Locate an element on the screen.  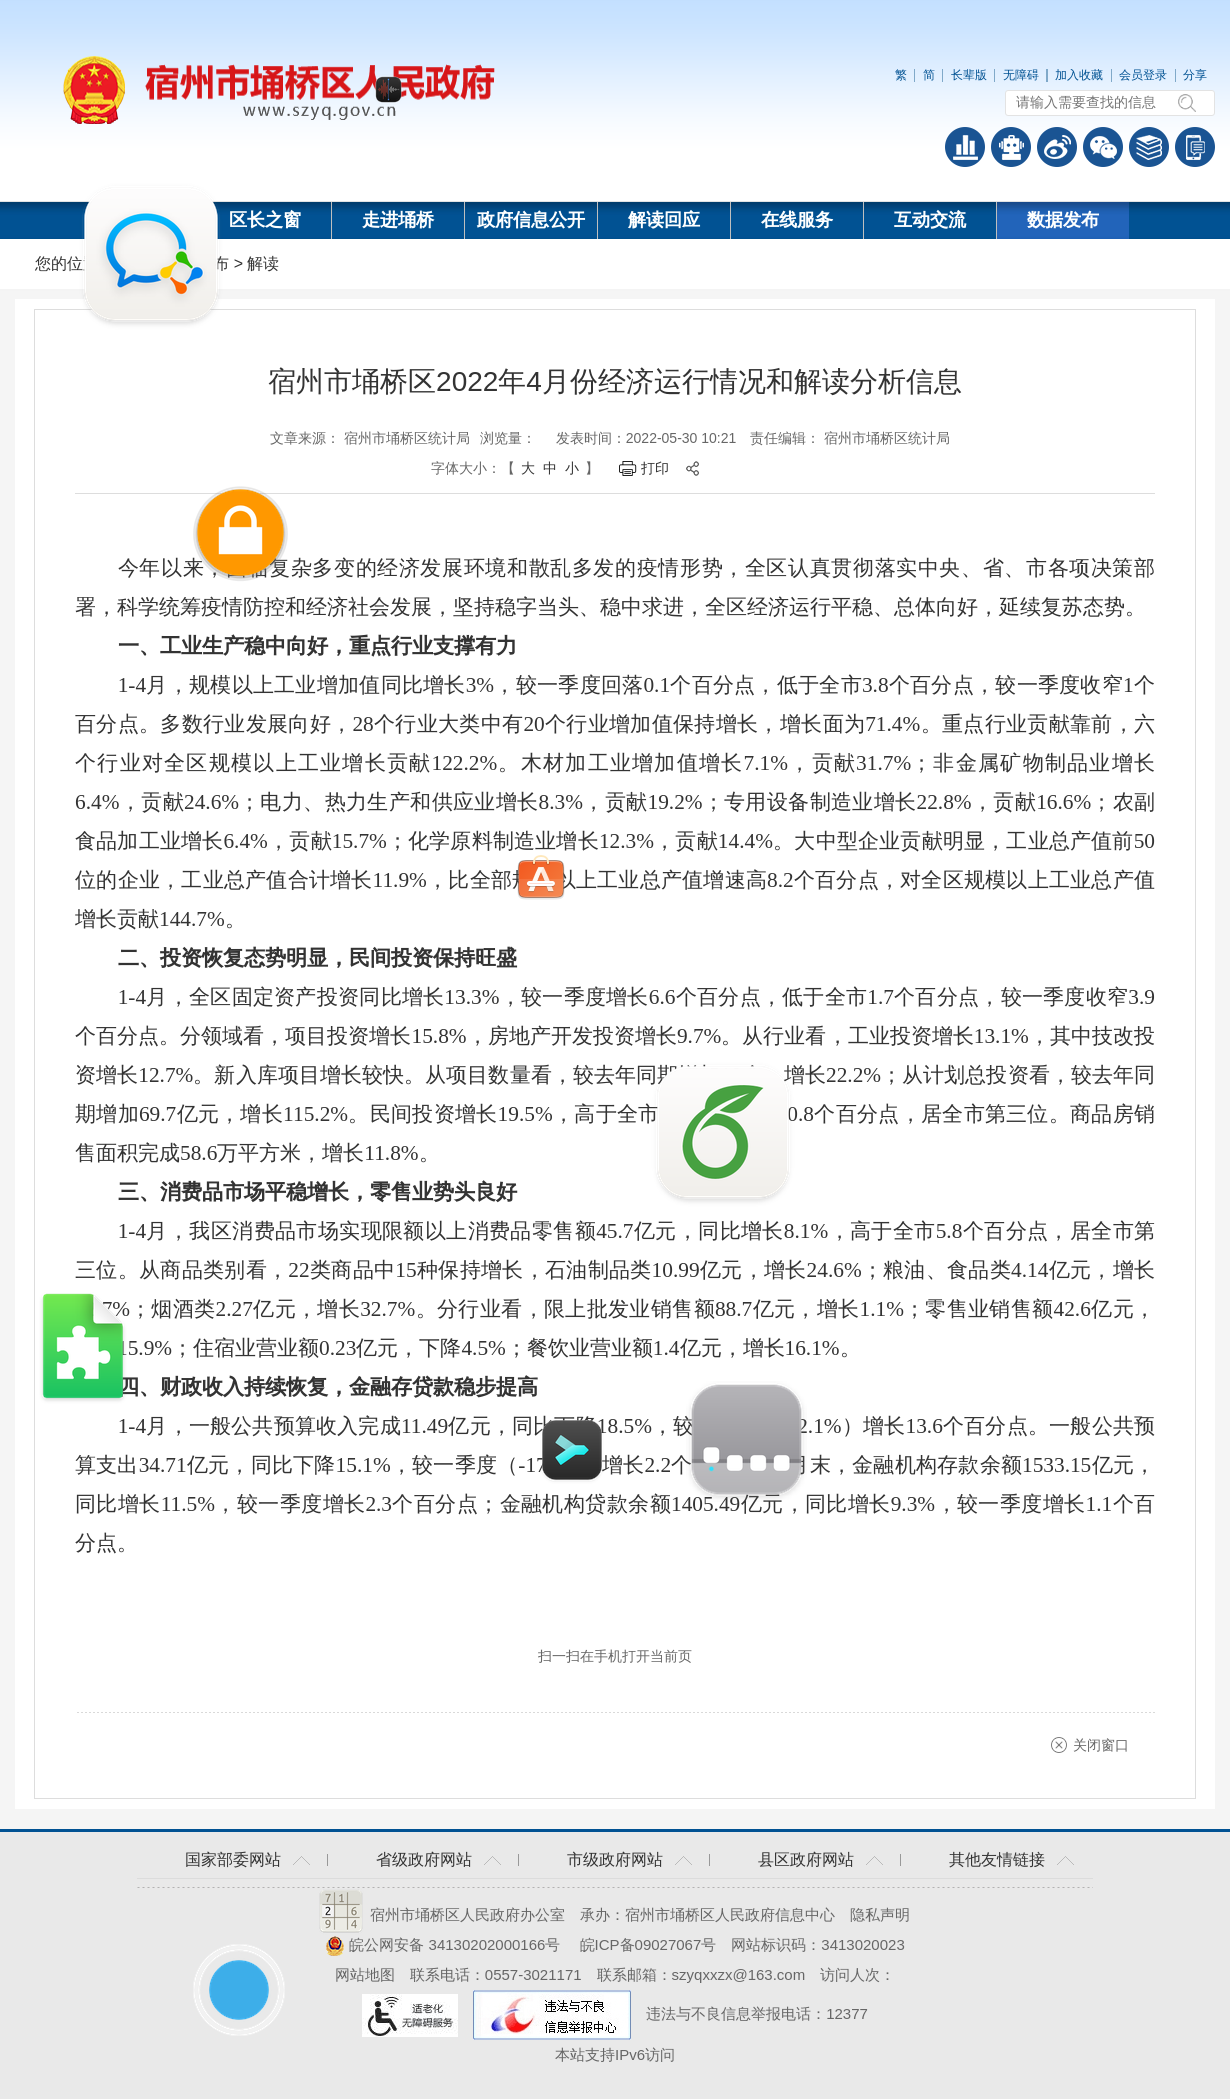
indicates an active process or task in progress is located at coordinates (239, 1990).